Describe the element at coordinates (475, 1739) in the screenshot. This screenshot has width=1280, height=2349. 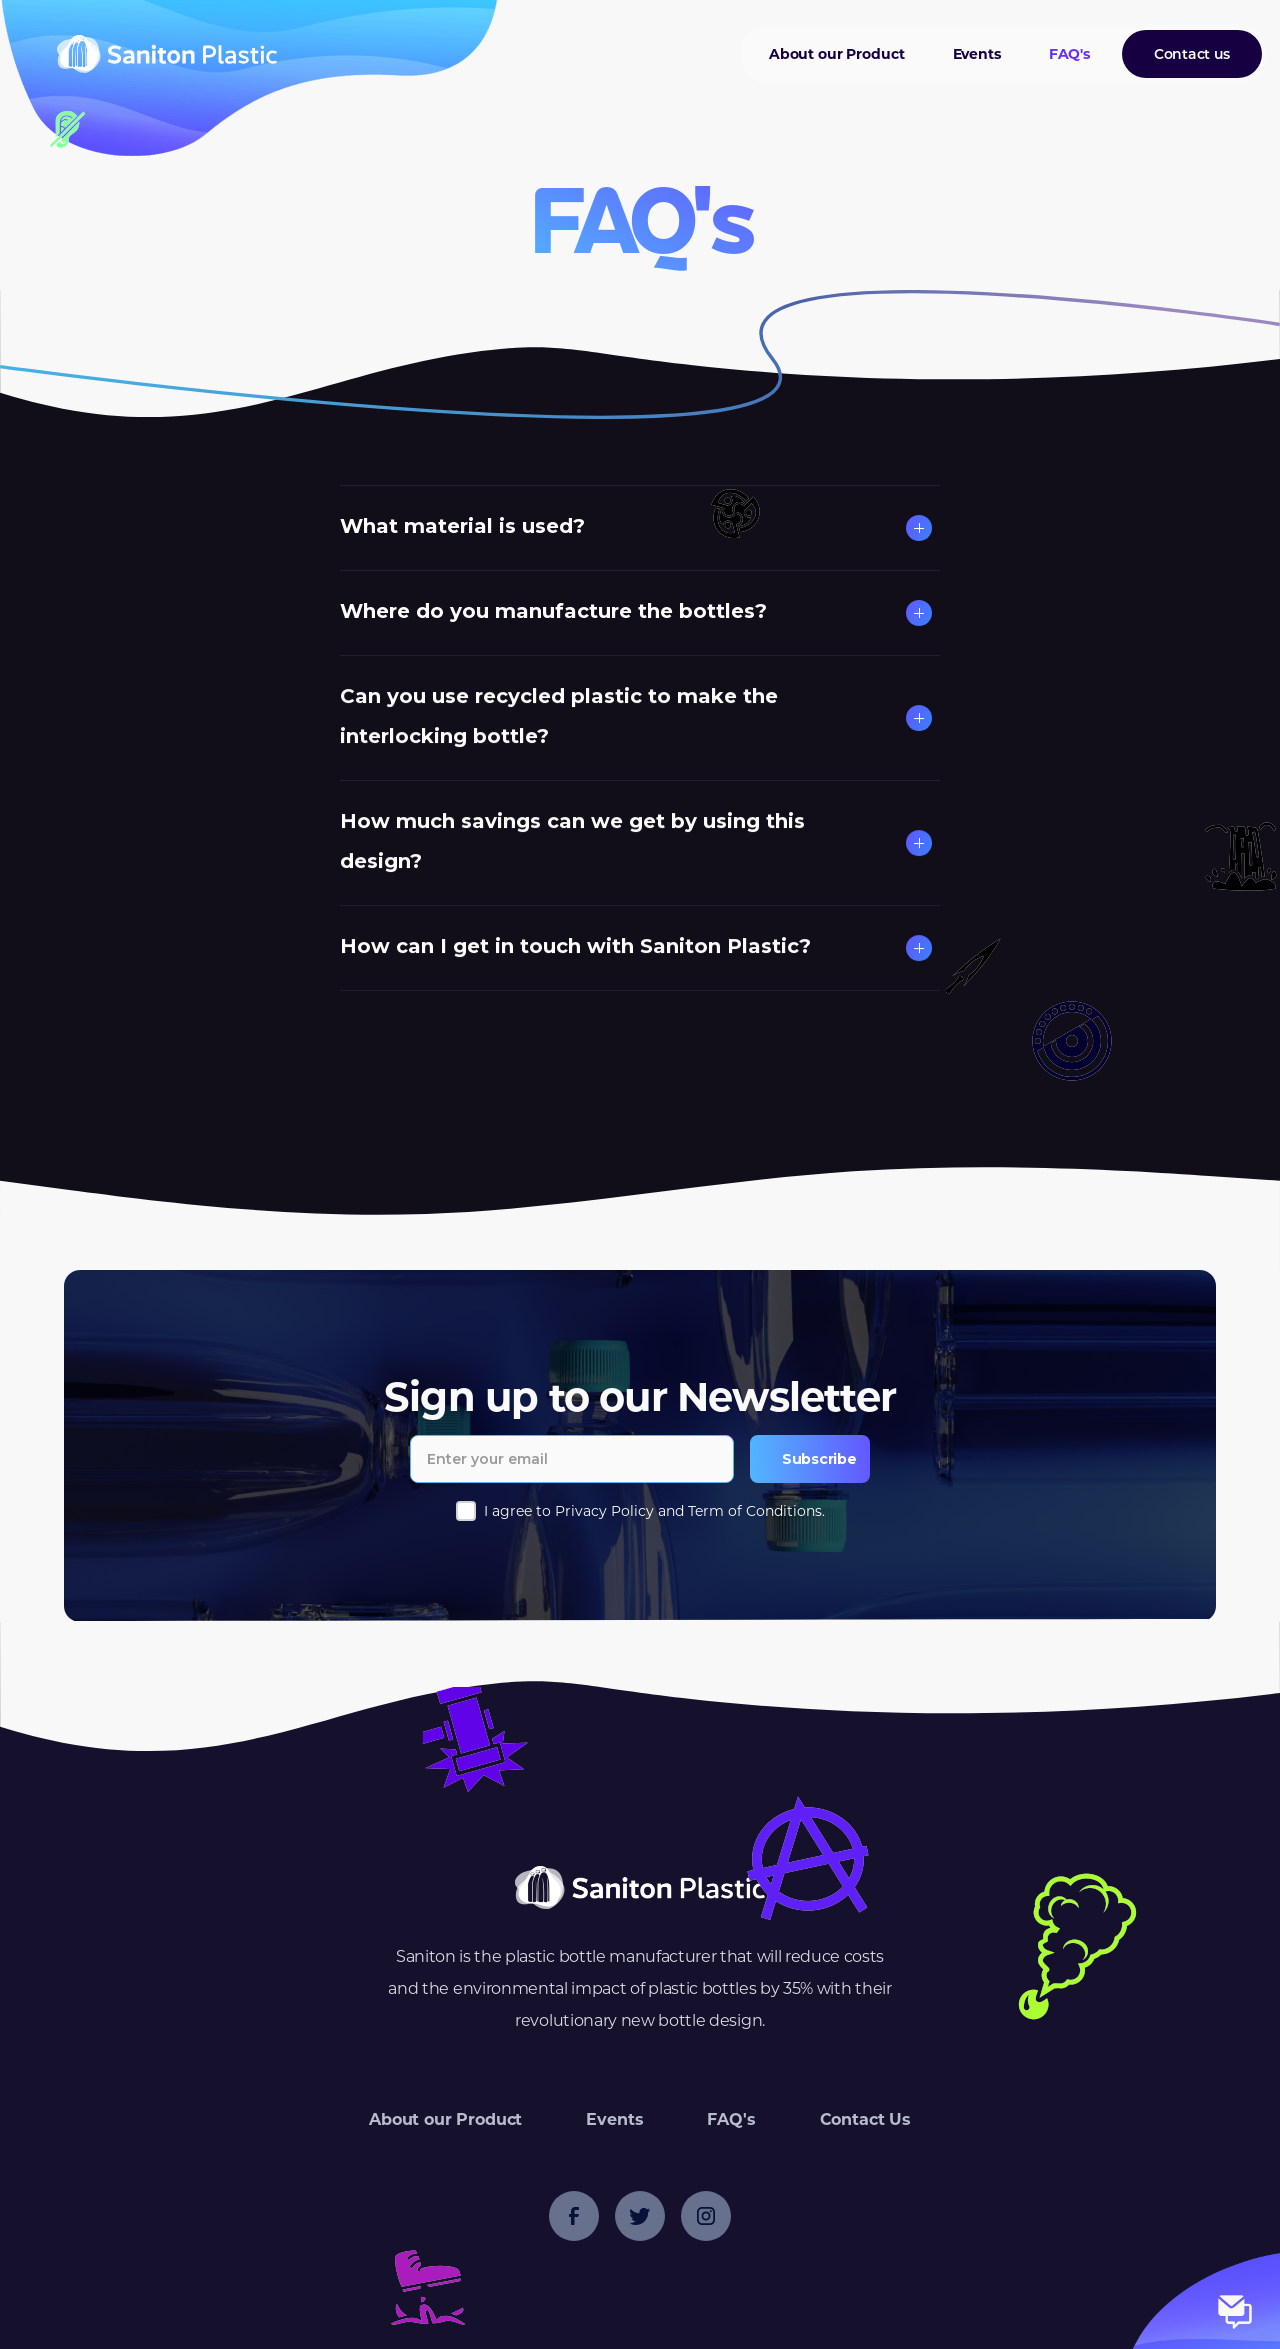
I see `indicates a legal or court-related feature` at that location.